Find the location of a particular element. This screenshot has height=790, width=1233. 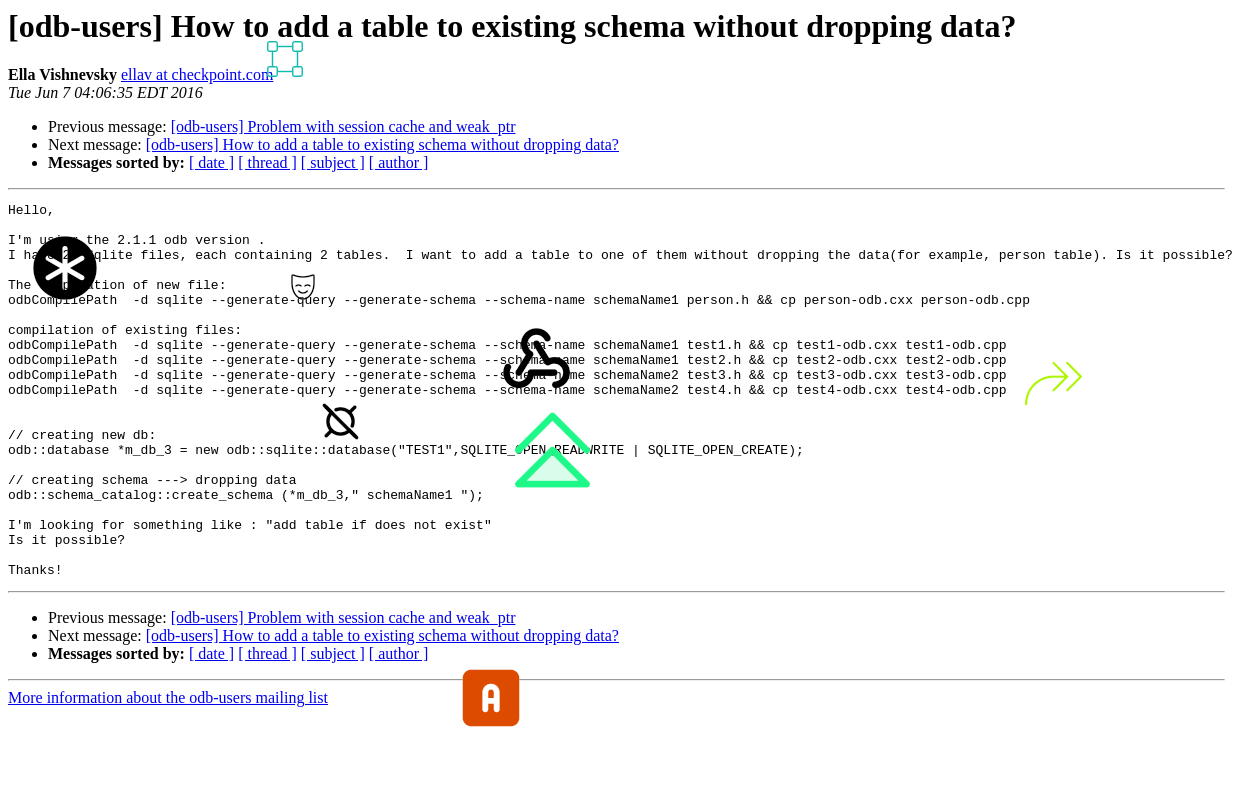

forward or share content multiple times is located at coordinates (1053, 383).